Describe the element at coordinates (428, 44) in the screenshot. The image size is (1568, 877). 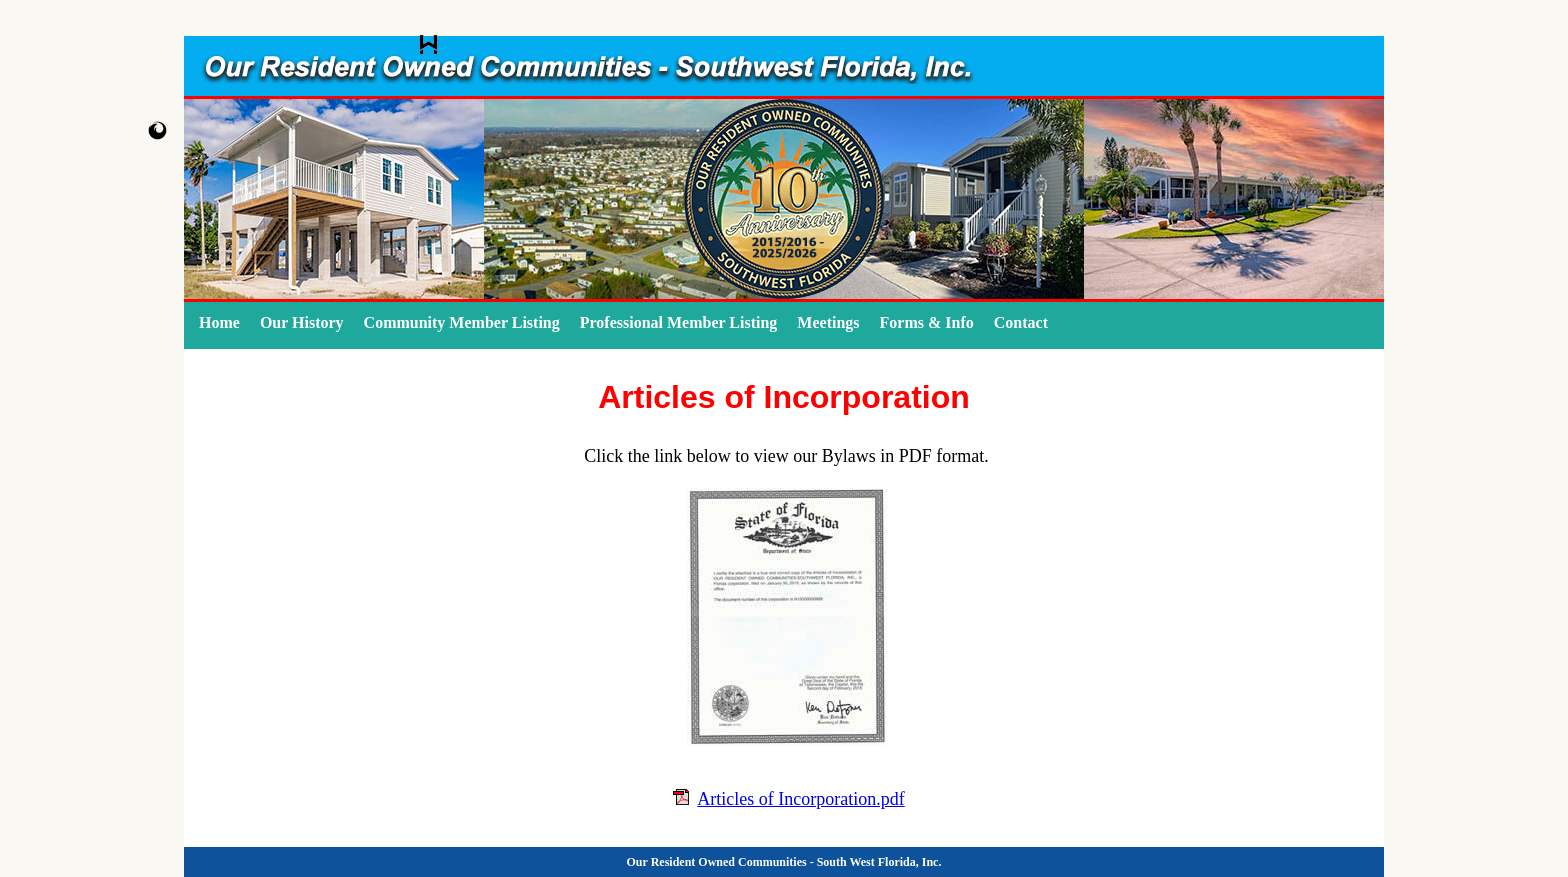
I see `wsh brand logo` at that location.